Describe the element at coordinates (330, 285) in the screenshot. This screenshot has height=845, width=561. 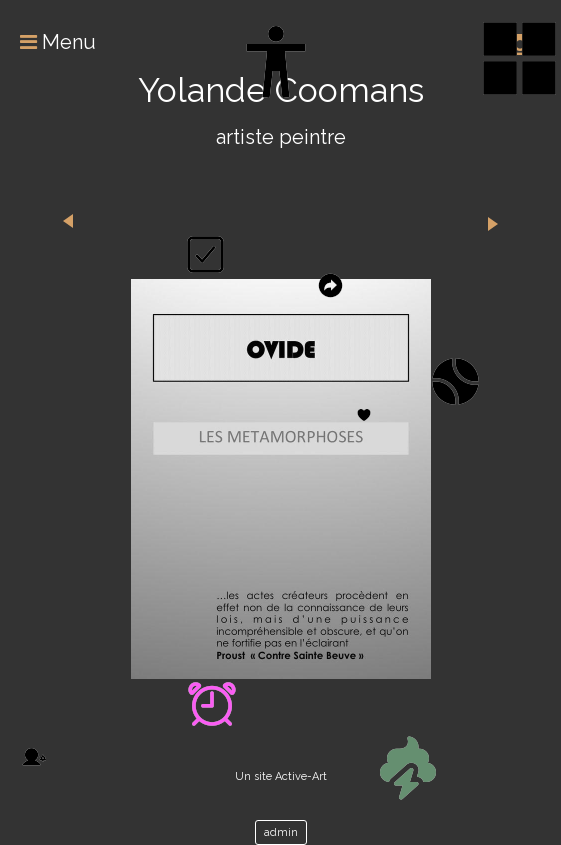
I see `forward or share content` at that location.